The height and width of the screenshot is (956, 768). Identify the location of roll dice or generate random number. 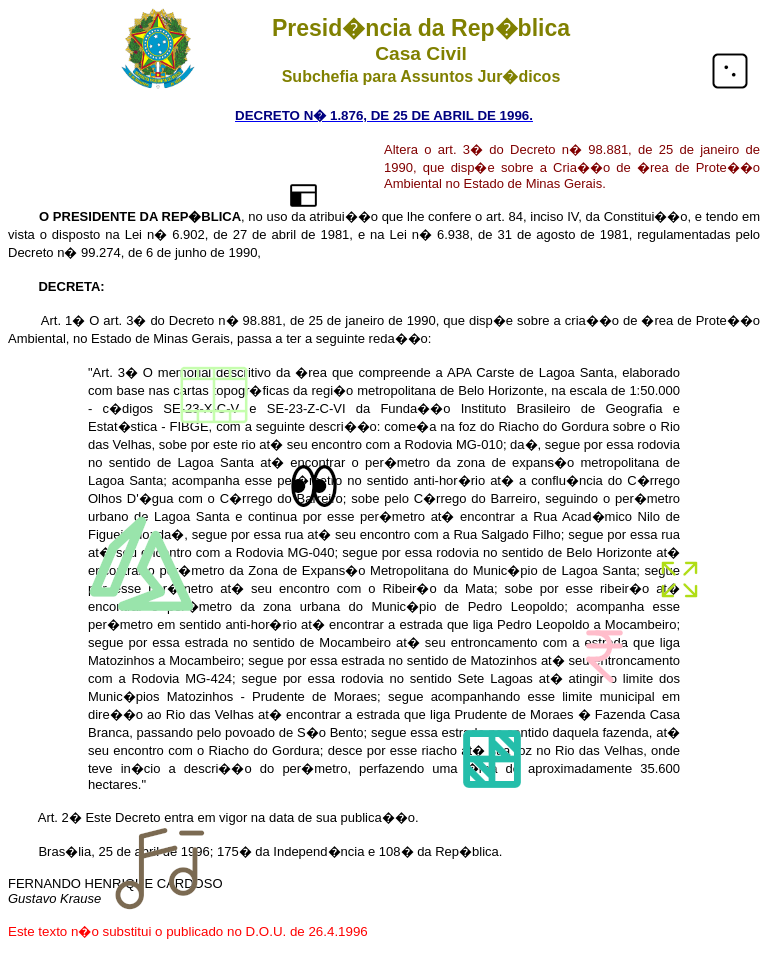
(730, 71).